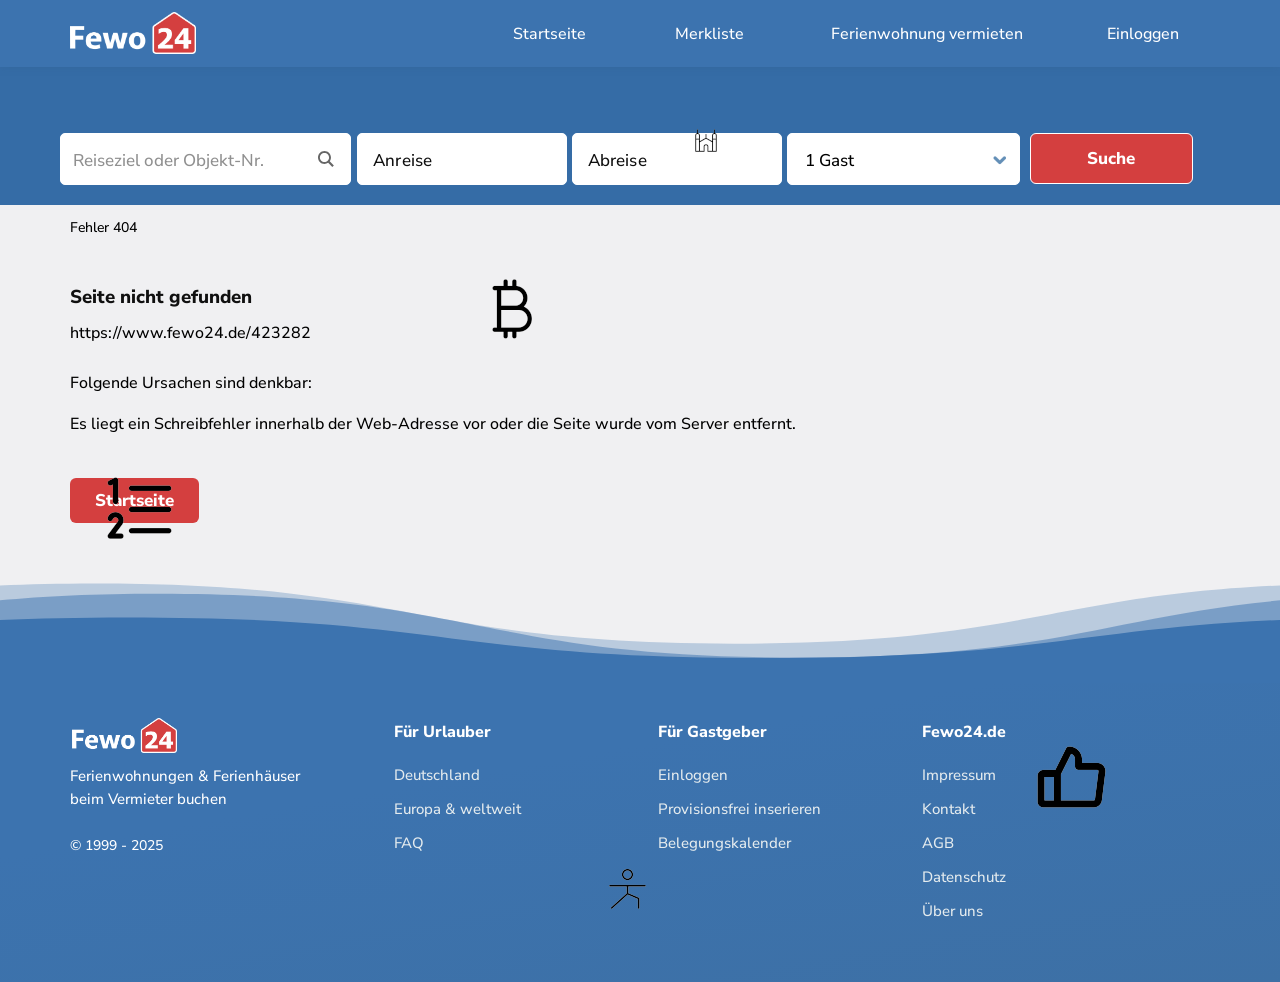 The width and height of the screenshot is (1280, 982). Describe the element at coordinates (510, 310) in the screenshot. I see `view bitcoin balance or wallet` at that location.